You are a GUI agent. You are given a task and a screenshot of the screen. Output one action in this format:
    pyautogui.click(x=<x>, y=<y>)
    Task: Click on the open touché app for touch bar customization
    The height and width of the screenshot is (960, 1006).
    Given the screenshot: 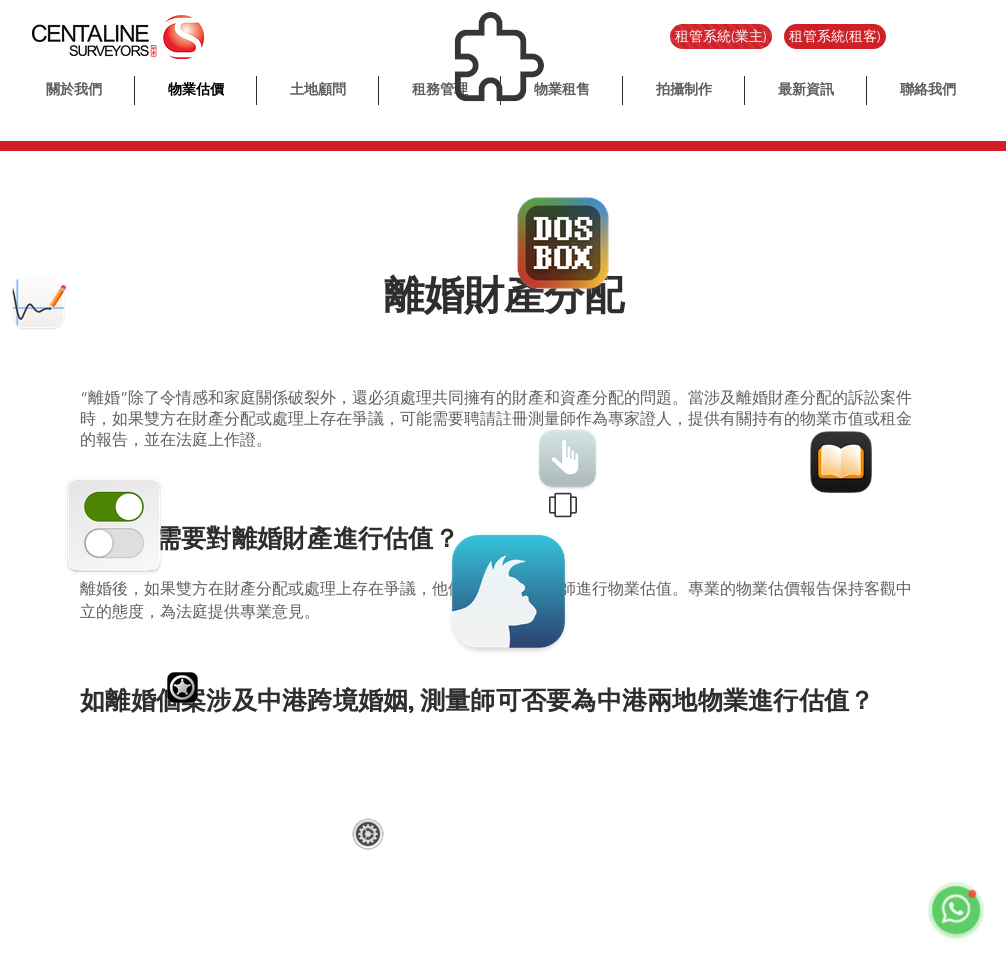 What is the action you would take?
    pyautogui.click(x=567, y=458)
    